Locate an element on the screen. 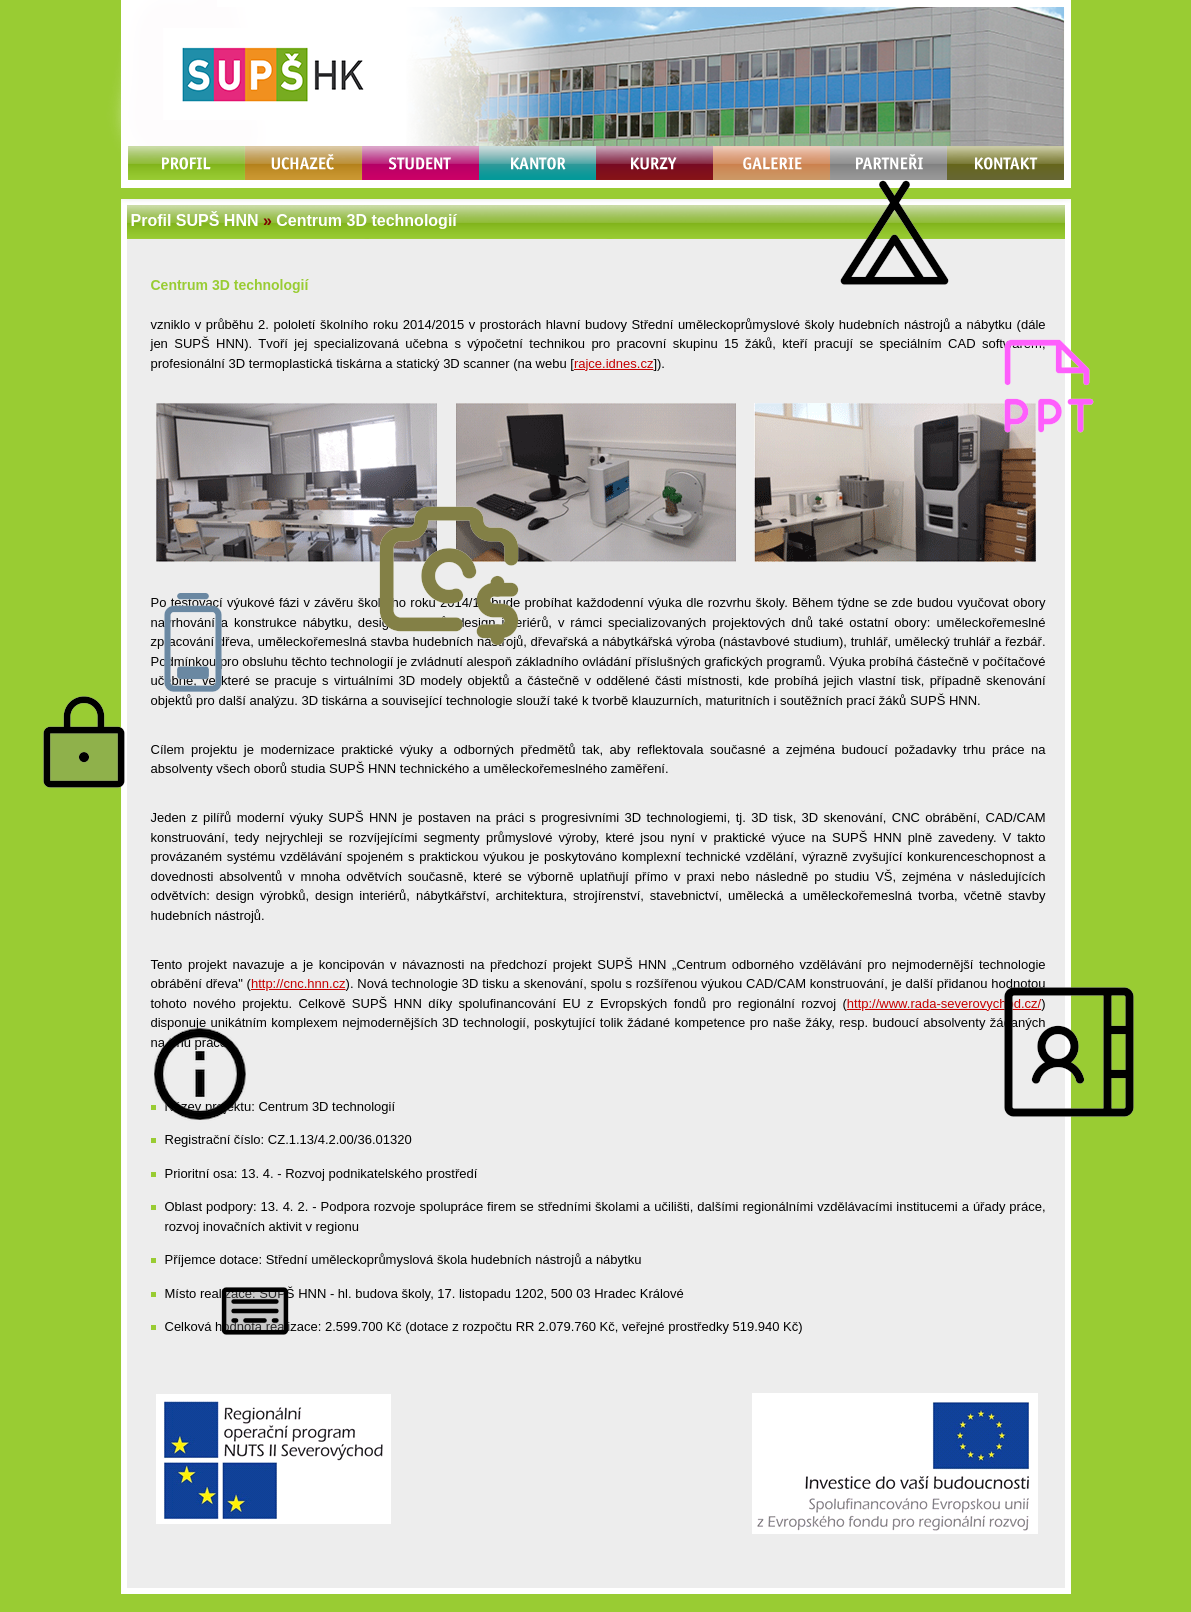  purchase or rent camera equipment is located at coordinates (449, 569).